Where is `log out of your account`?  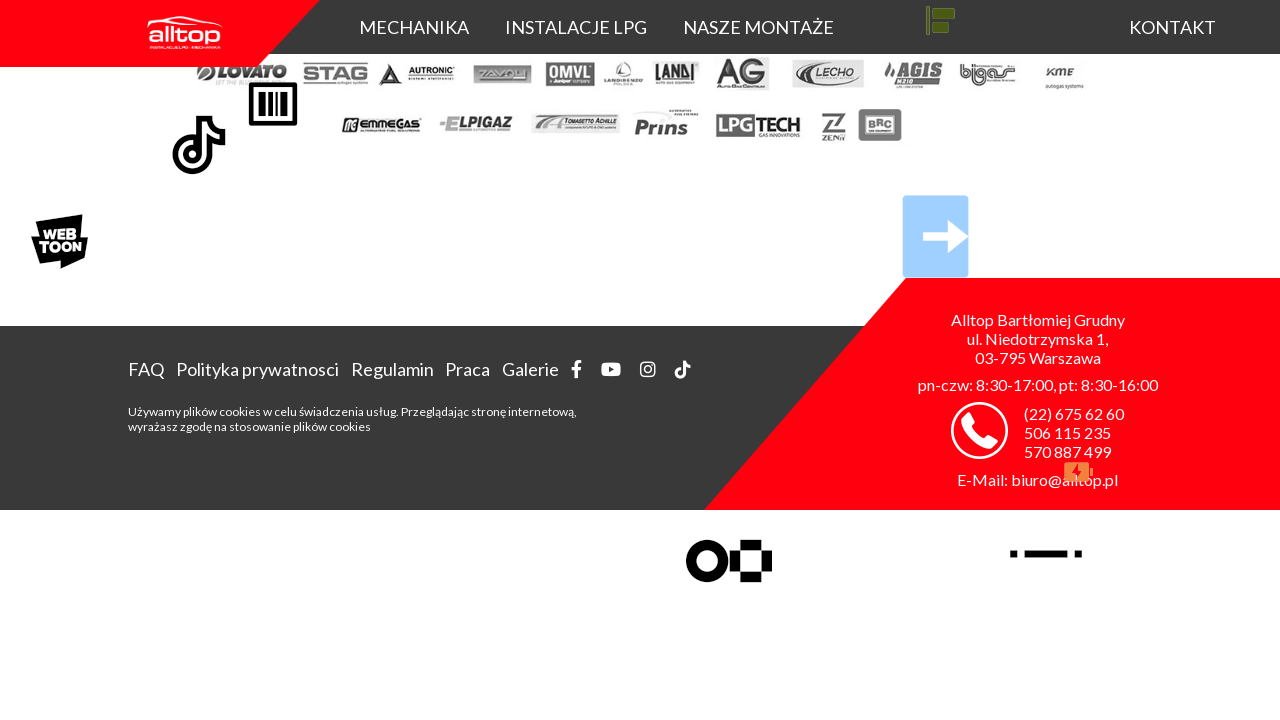
log out of your account is located at coordinates (935, 236).